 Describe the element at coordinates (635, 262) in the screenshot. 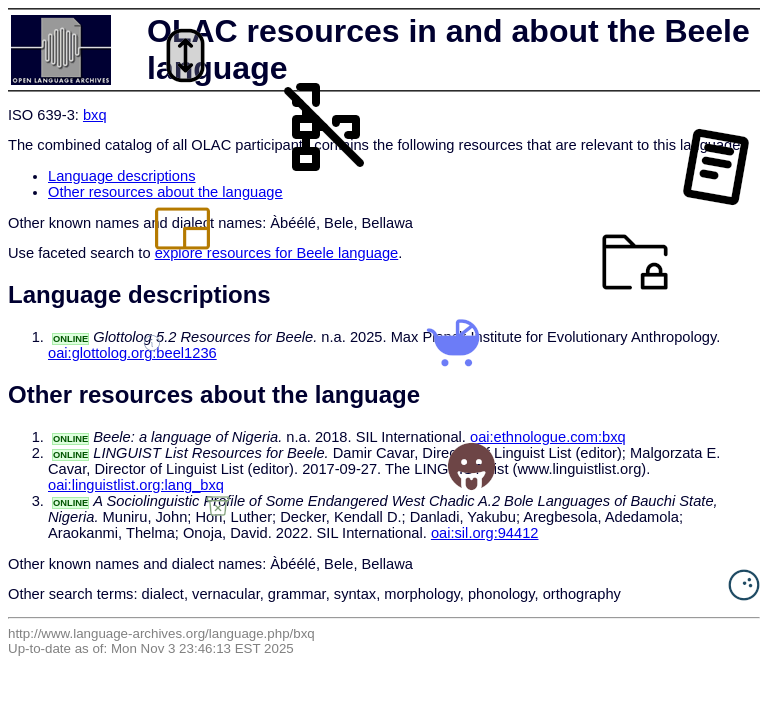

I see `access a password-protected folder` at that location.